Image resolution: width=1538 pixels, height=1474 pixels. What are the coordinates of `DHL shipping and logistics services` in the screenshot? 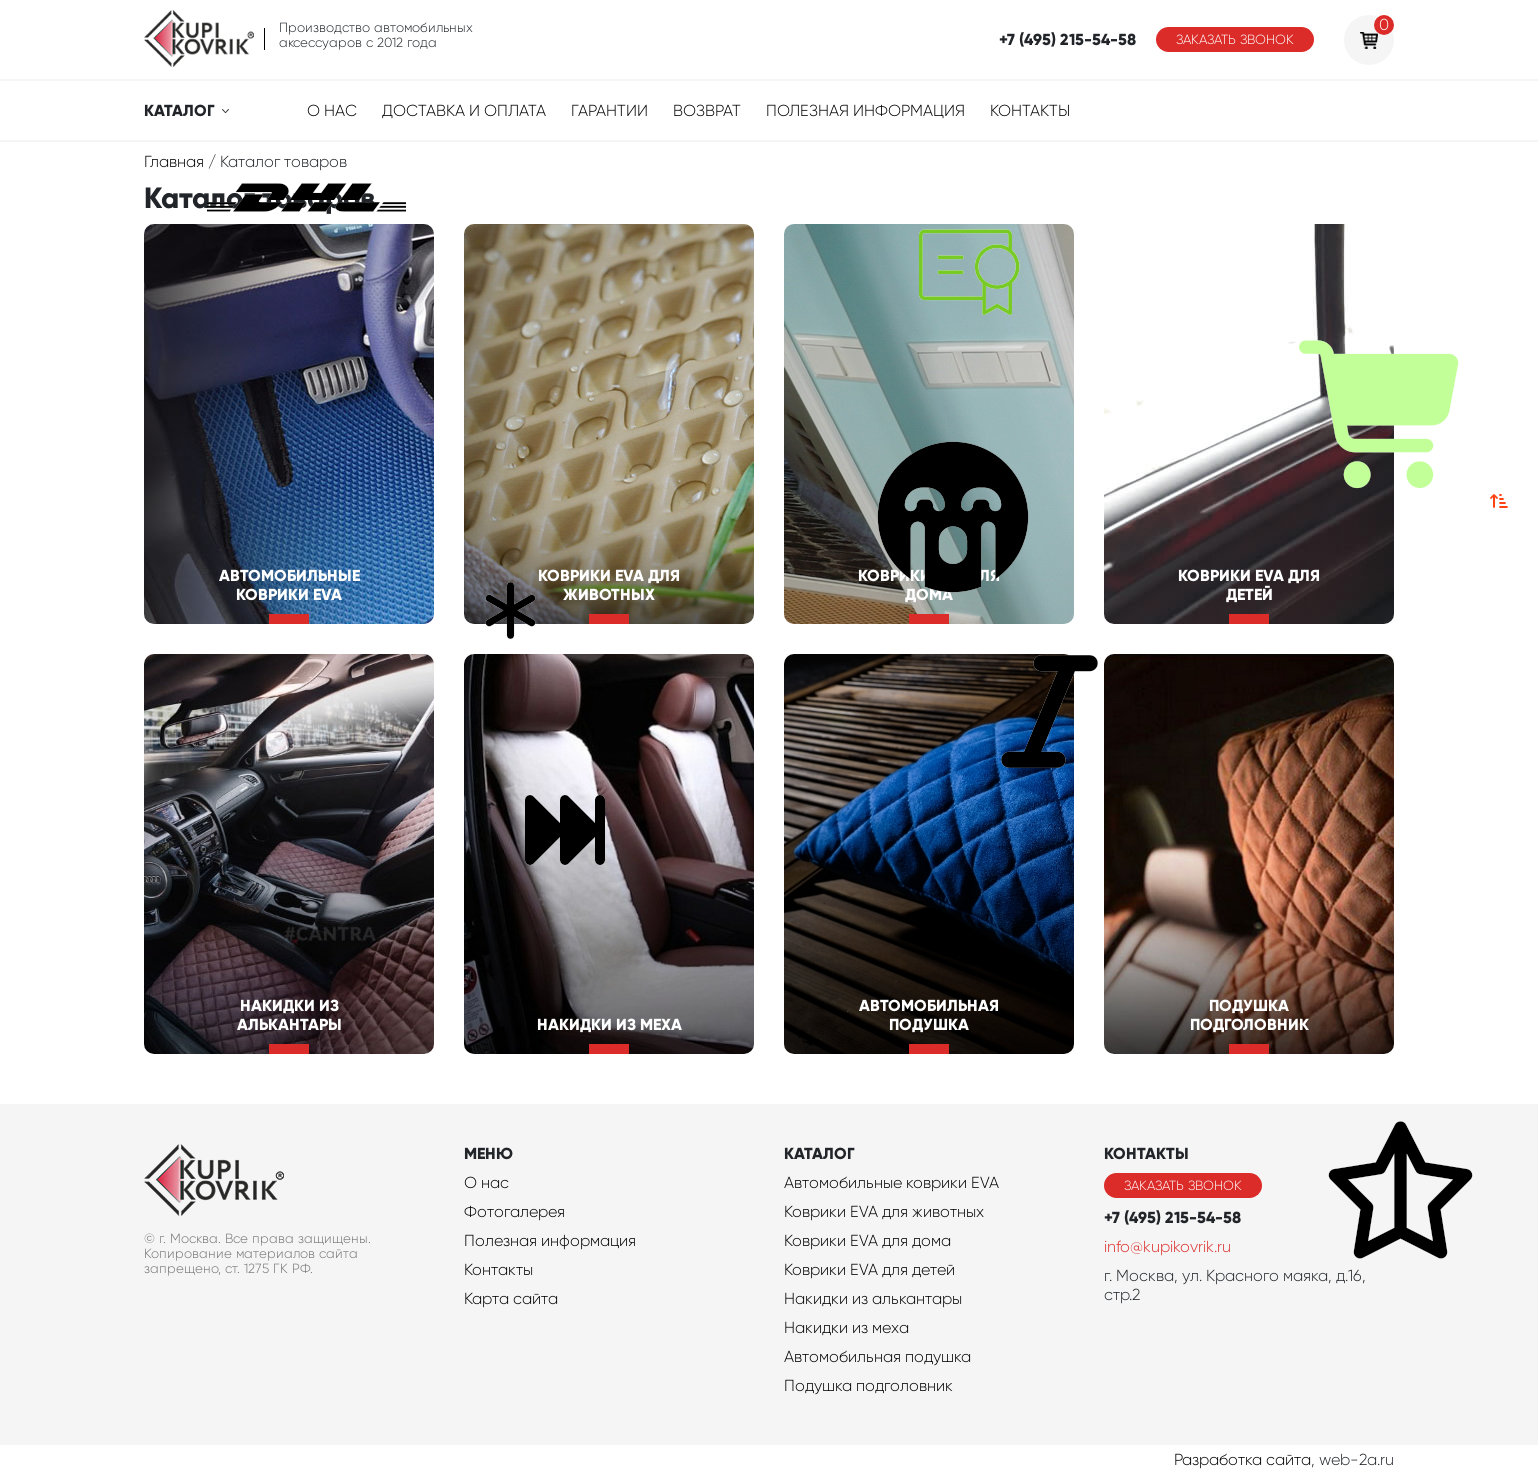 It's located at (306, 197).